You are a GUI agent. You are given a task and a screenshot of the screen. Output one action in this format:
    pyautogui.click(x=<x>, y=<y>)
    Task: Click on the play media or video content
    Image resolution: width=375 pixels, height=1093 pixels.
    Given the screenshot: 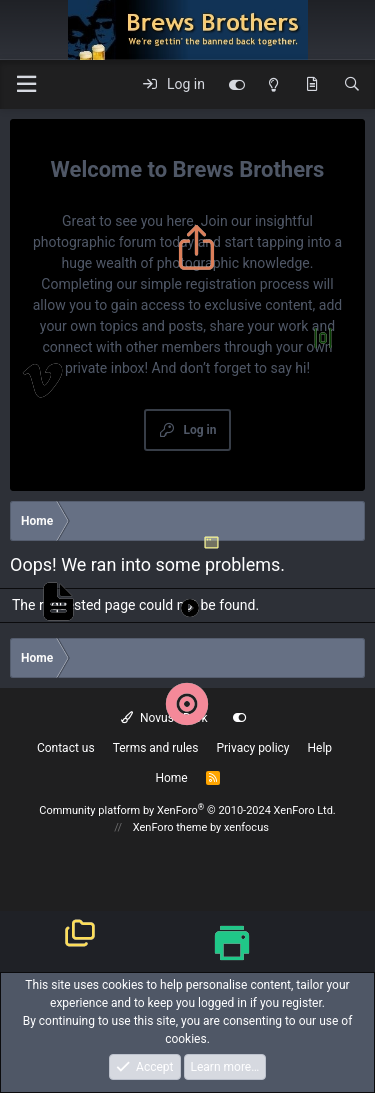 What is the action you would take?
    pyautogui.click(x=190, y=608)
    